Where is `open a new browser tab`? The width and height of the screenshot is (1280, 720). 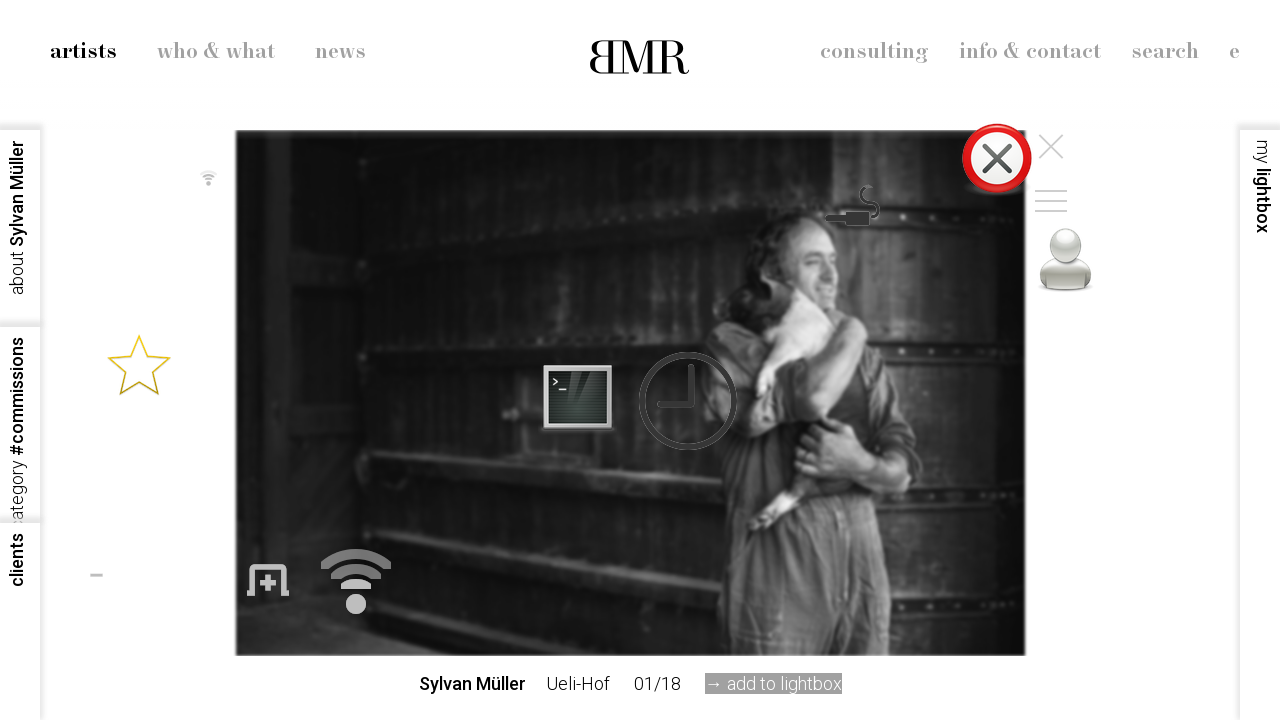
open a new browser tab is located at coordinates (268, 580).